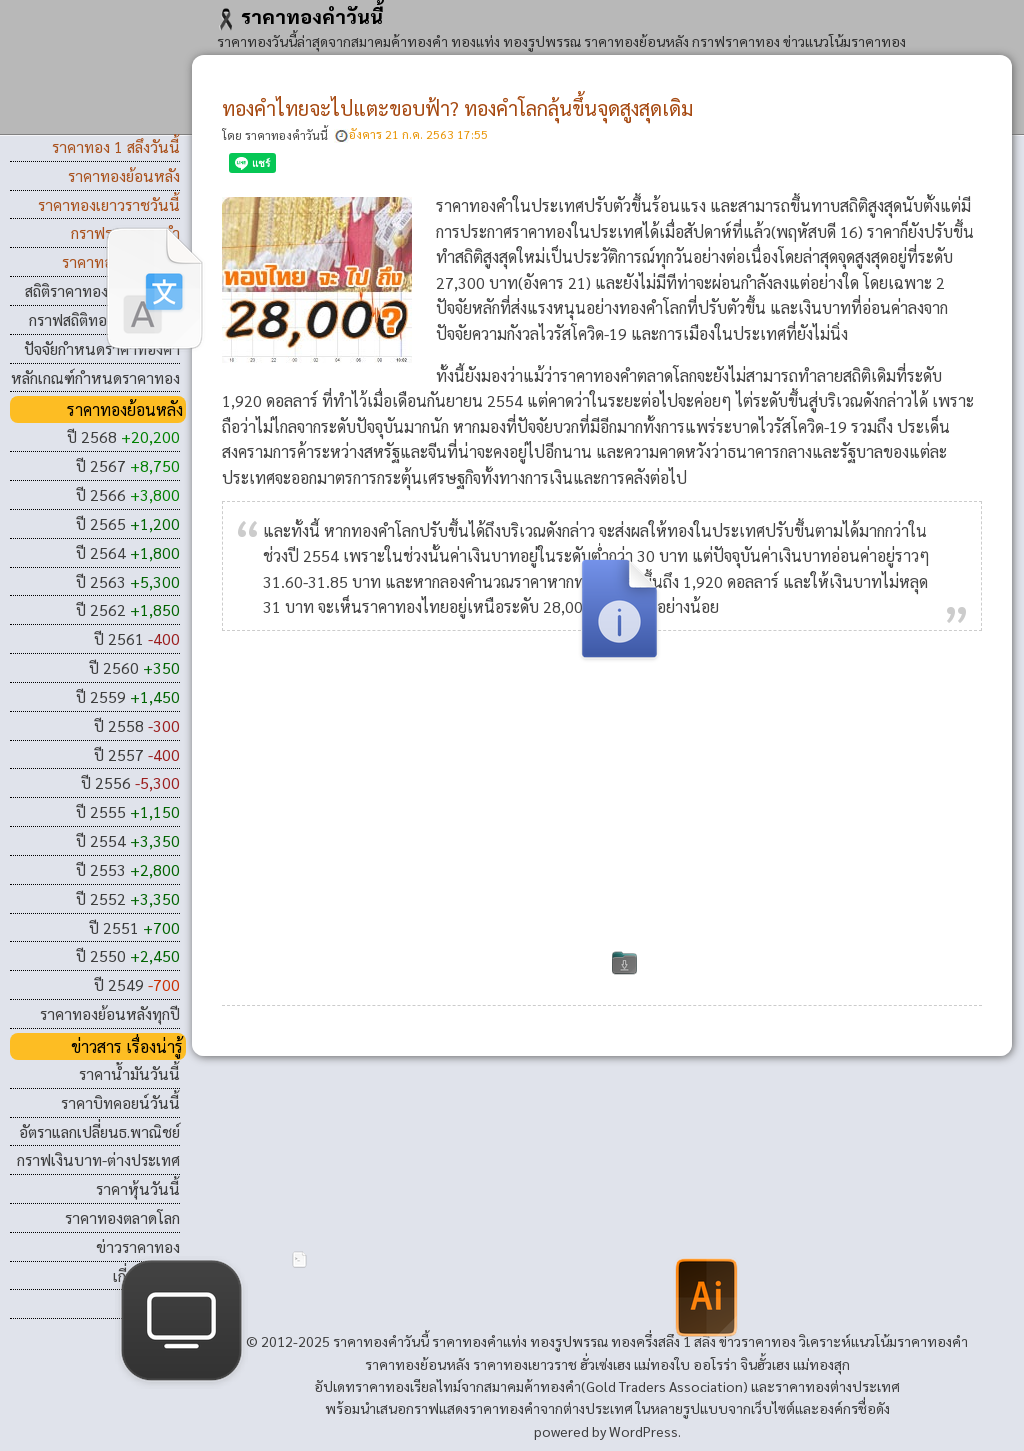  What do you see at coordinates (619, 610) in the screenshot?
I see `view file details or properties` at bounding box center [619, 610].